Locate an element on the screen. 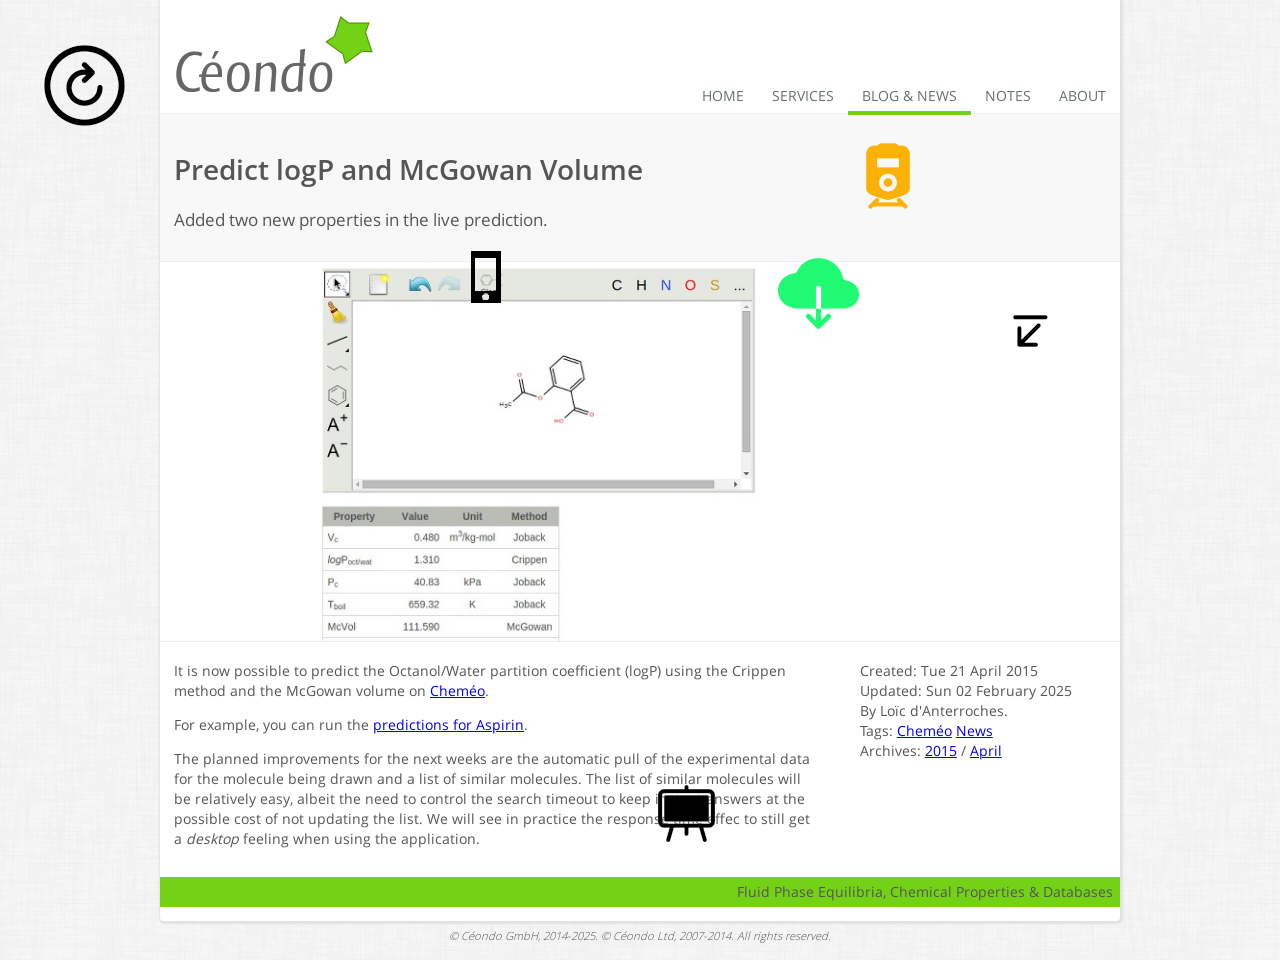  access train schedules or rail transit options is located at coordinates (888, 176).